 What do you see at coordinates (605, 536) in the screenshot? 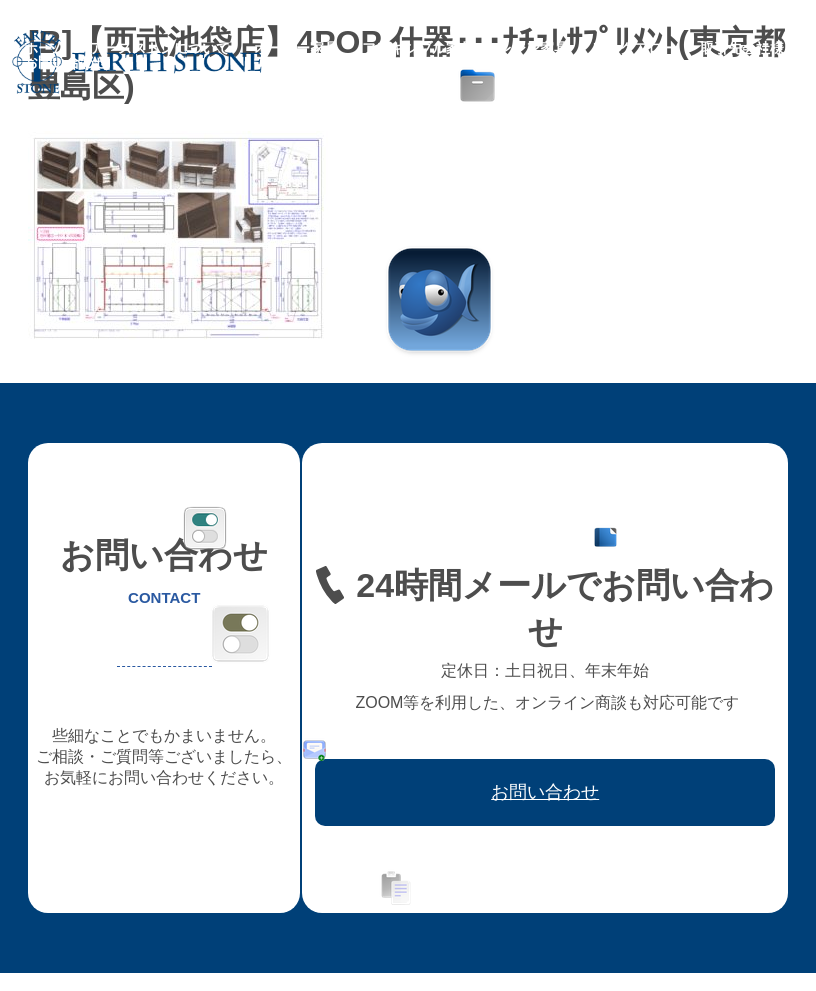
I see `change desktop wallpaper settings` at bounding box center [605, 536].